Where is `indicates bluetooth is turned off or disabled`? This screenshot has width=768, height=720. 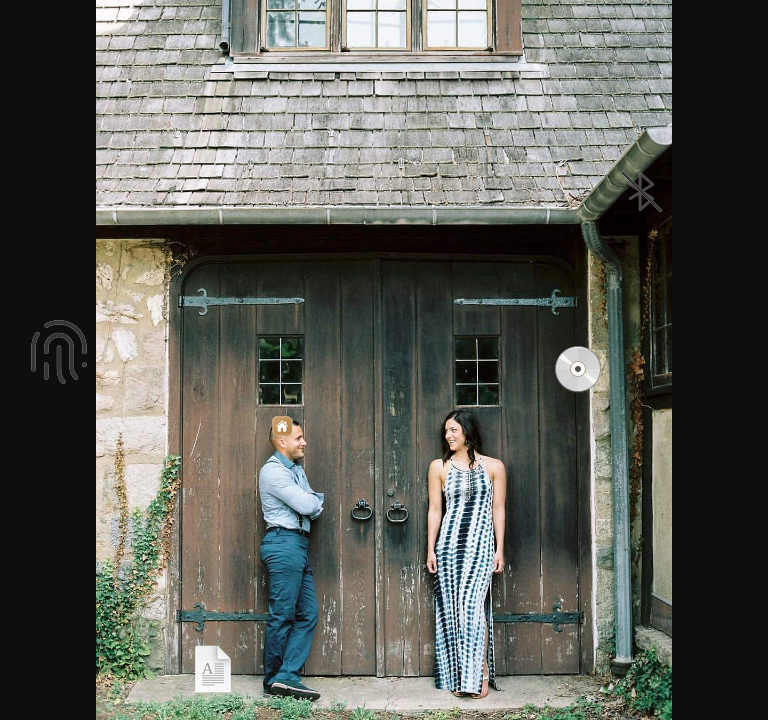 indicates bluetooth is turned off or disabled is located at coordinates (641, 191).